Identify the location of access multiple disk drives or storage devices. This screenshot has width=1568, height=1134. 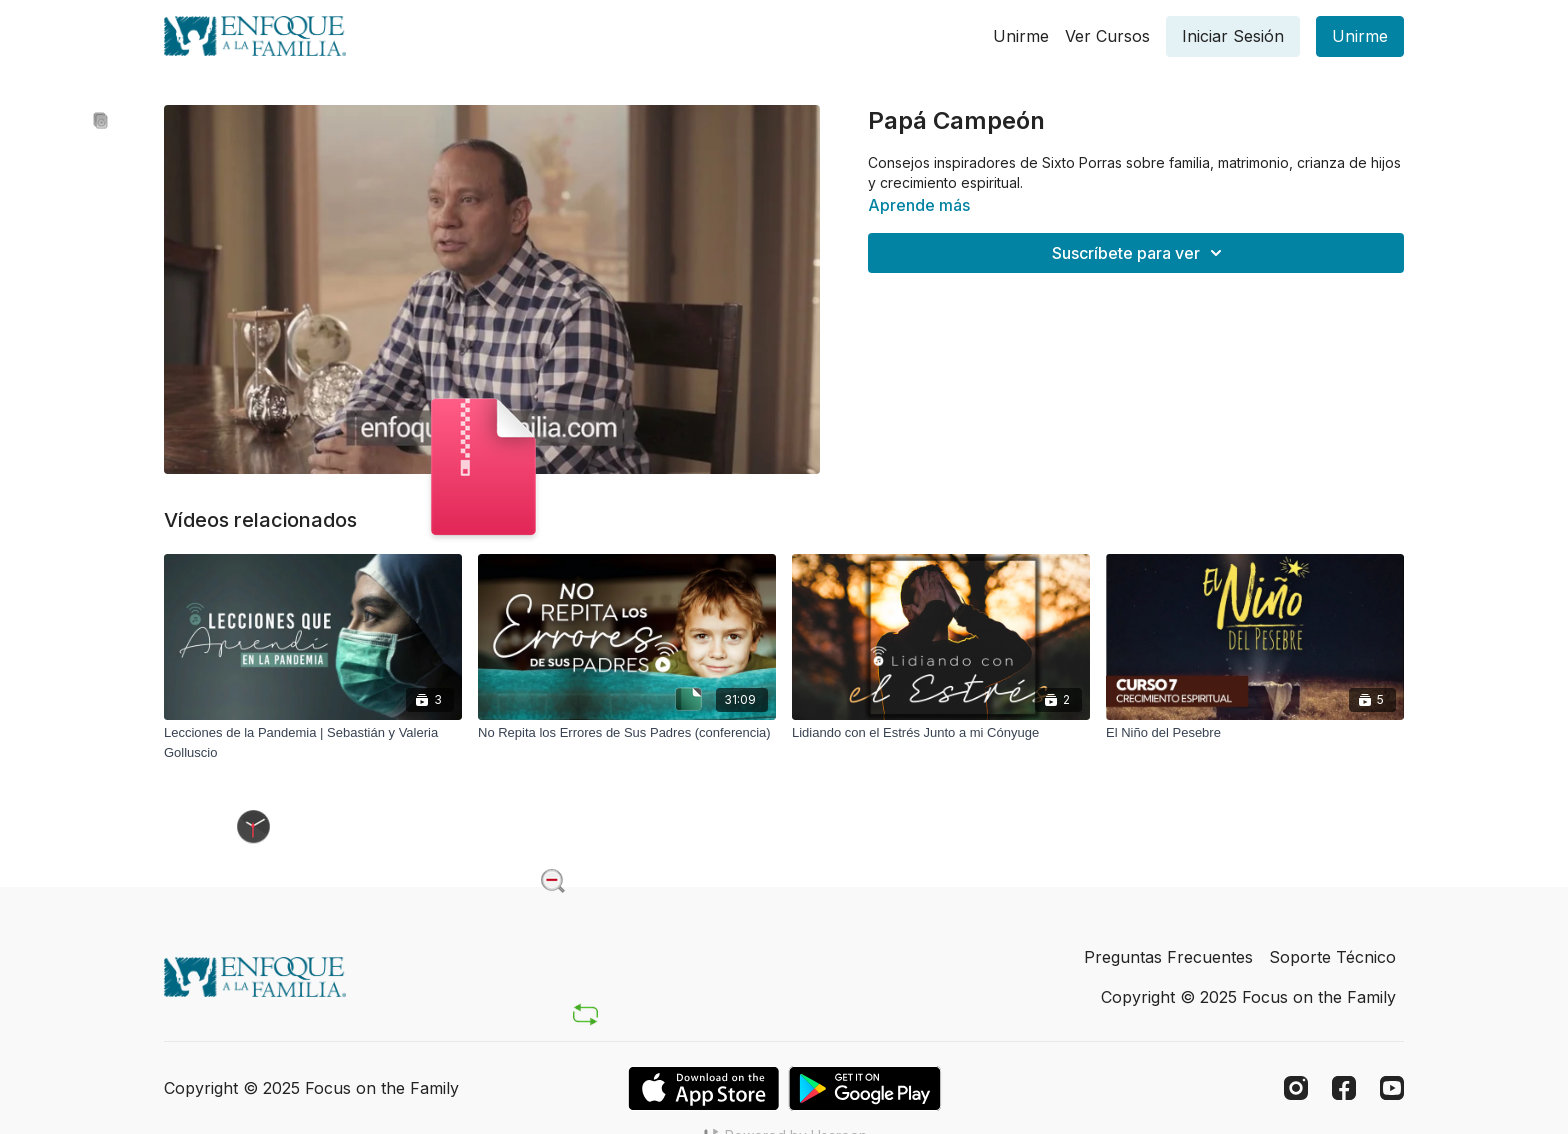
(100, 120).